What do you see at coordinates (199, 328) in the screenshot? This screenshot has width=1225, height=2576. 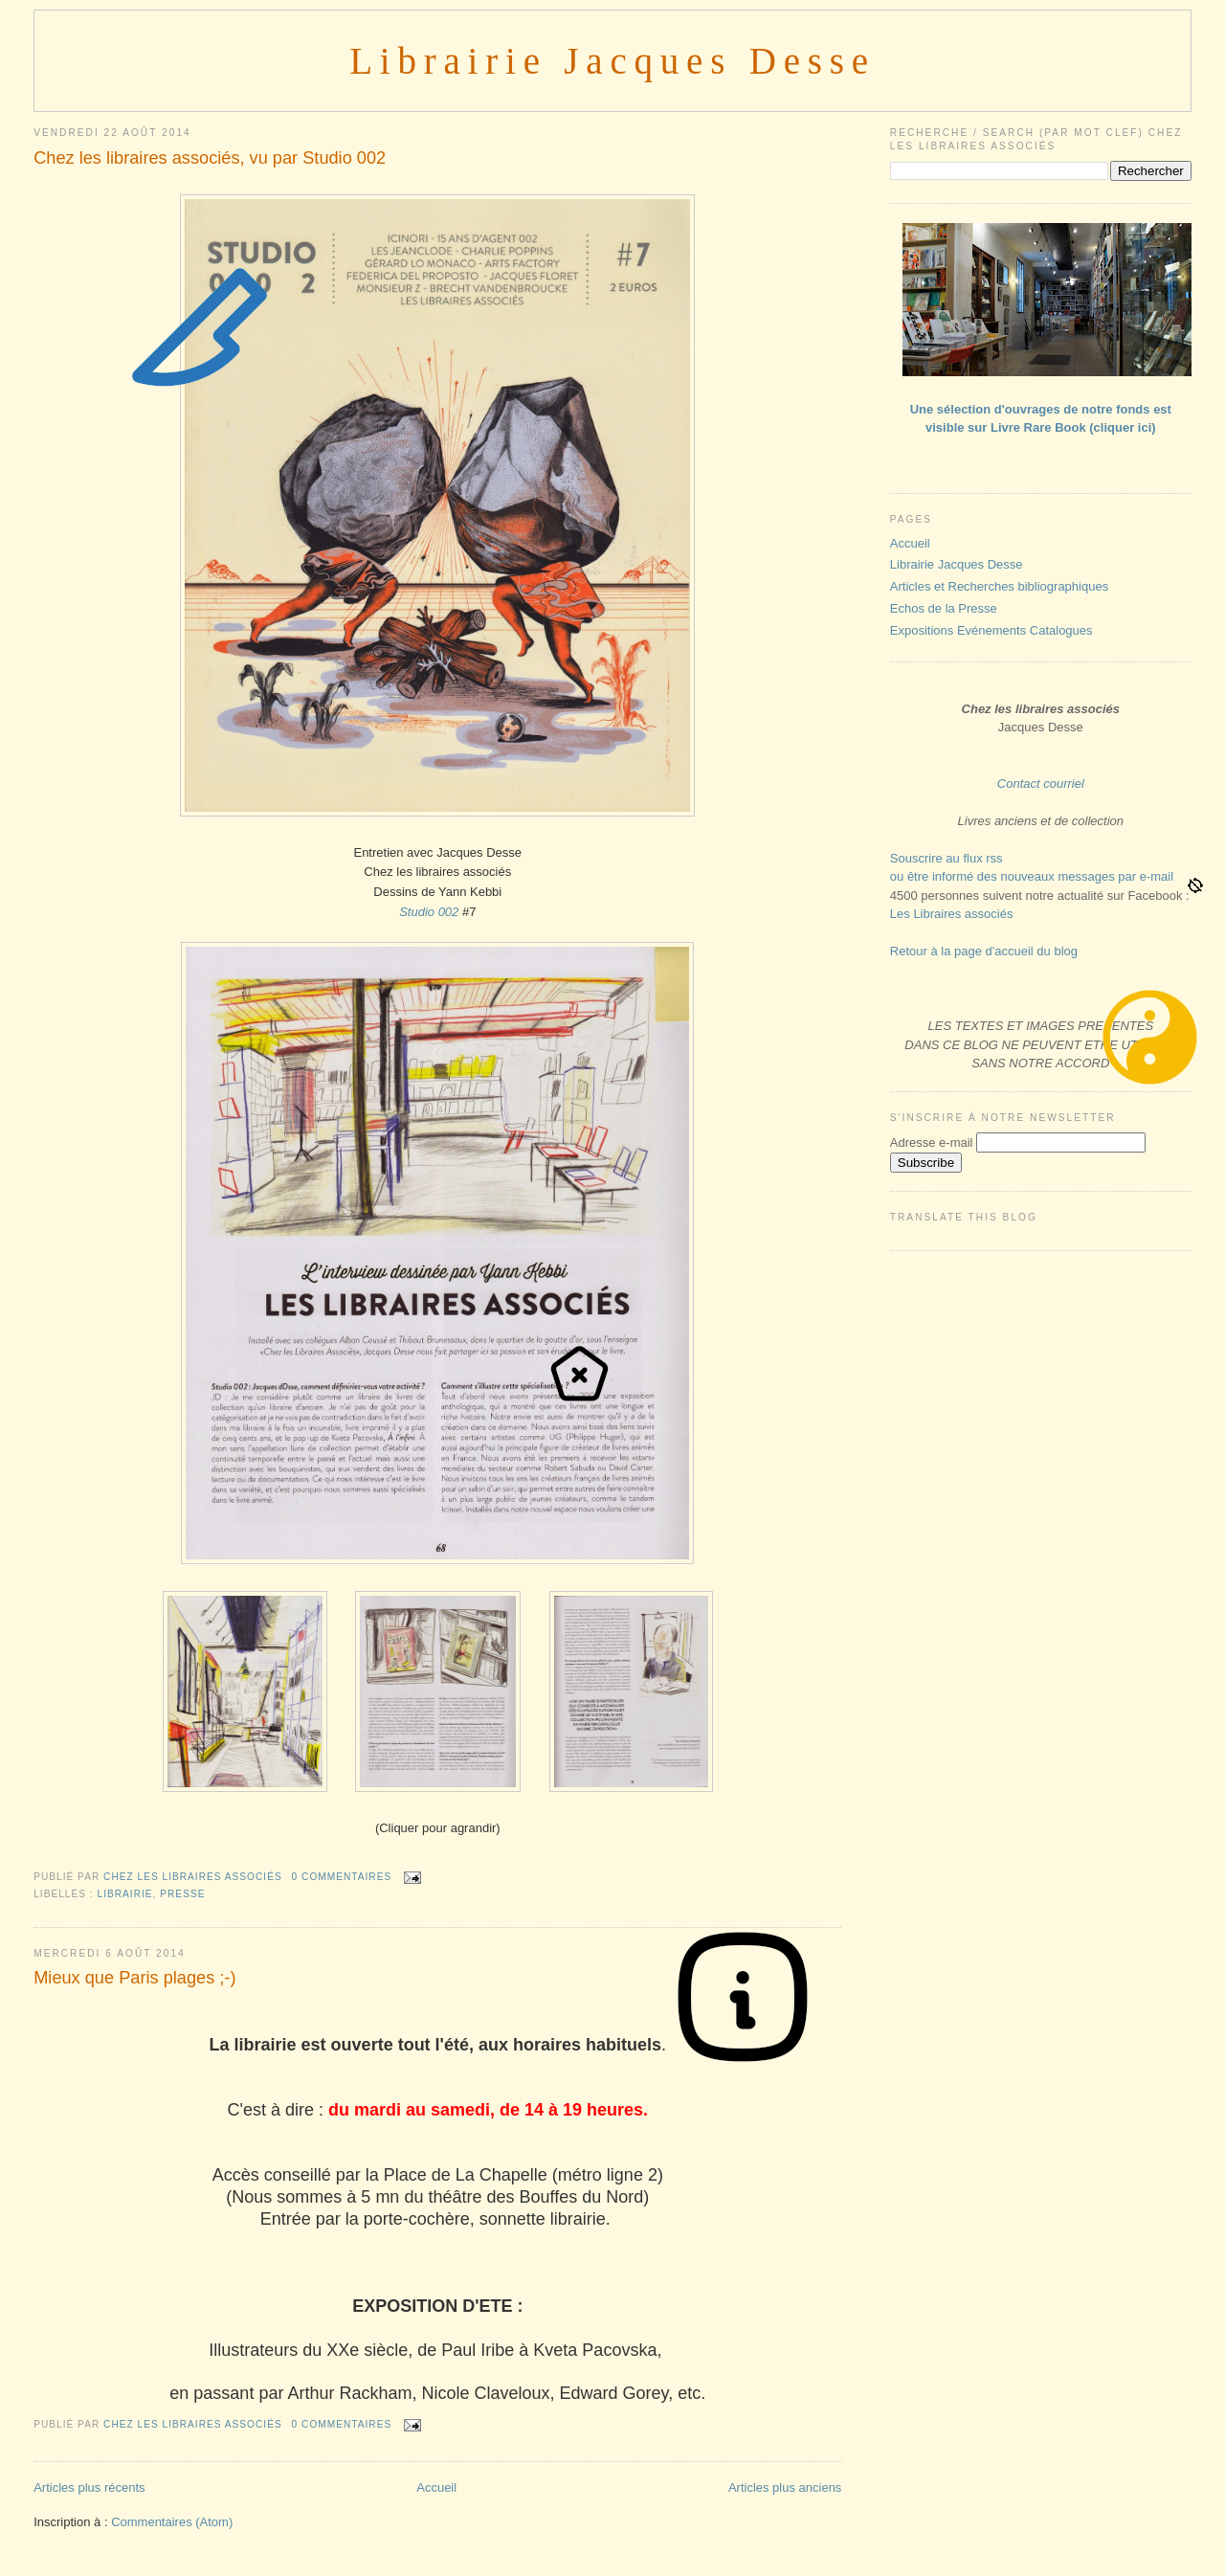 I see `slice or cut selected content` at bounding box center [199, 328].